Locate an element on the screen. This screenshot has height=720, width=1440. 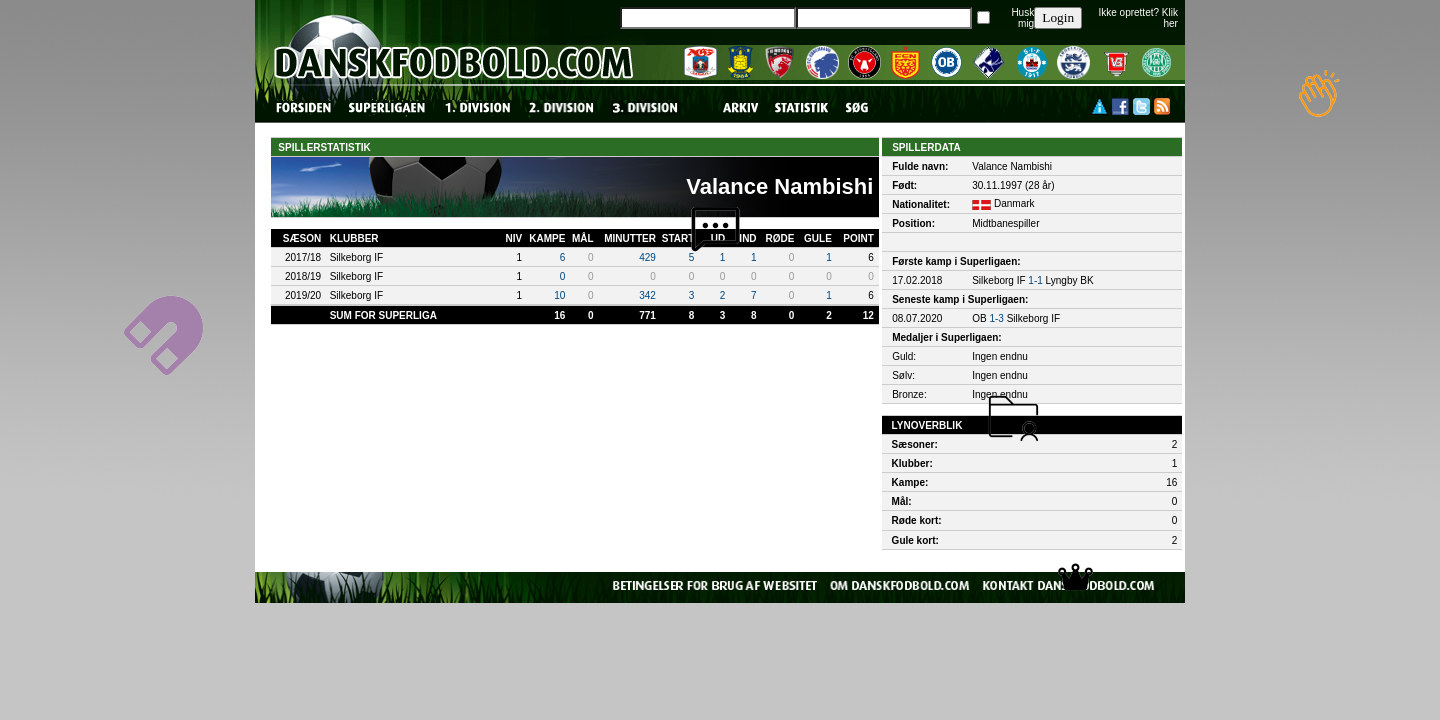
indicates premium or VIP membership status is located at coordinates (1075, 578).